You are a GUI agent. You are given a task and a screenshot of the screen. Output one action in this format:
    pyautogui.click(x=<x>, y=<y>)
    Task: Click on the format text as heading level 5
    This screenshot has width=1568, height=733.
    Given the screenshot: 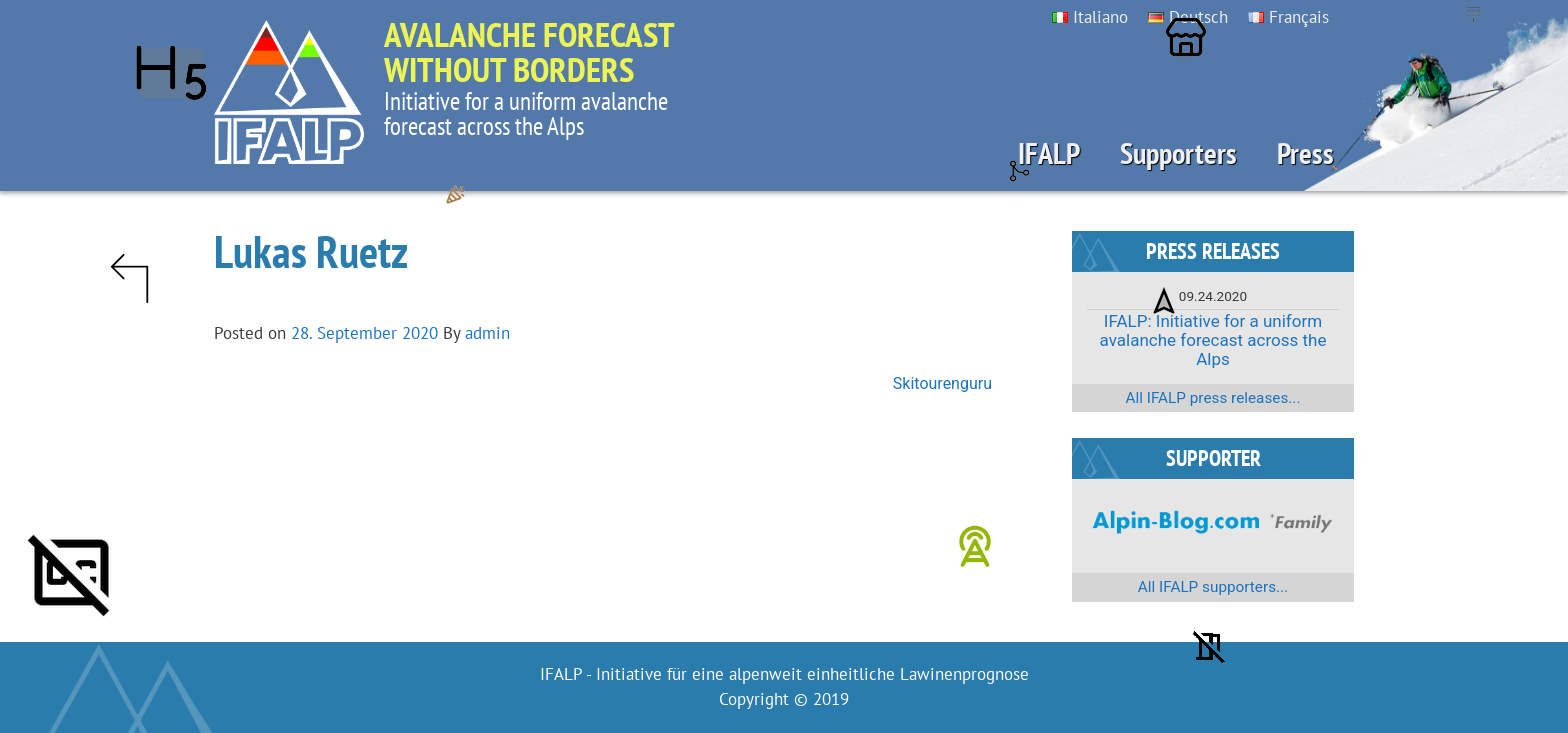 What is the action you would take?
    pyautogui.click(x=167, y=71)
    